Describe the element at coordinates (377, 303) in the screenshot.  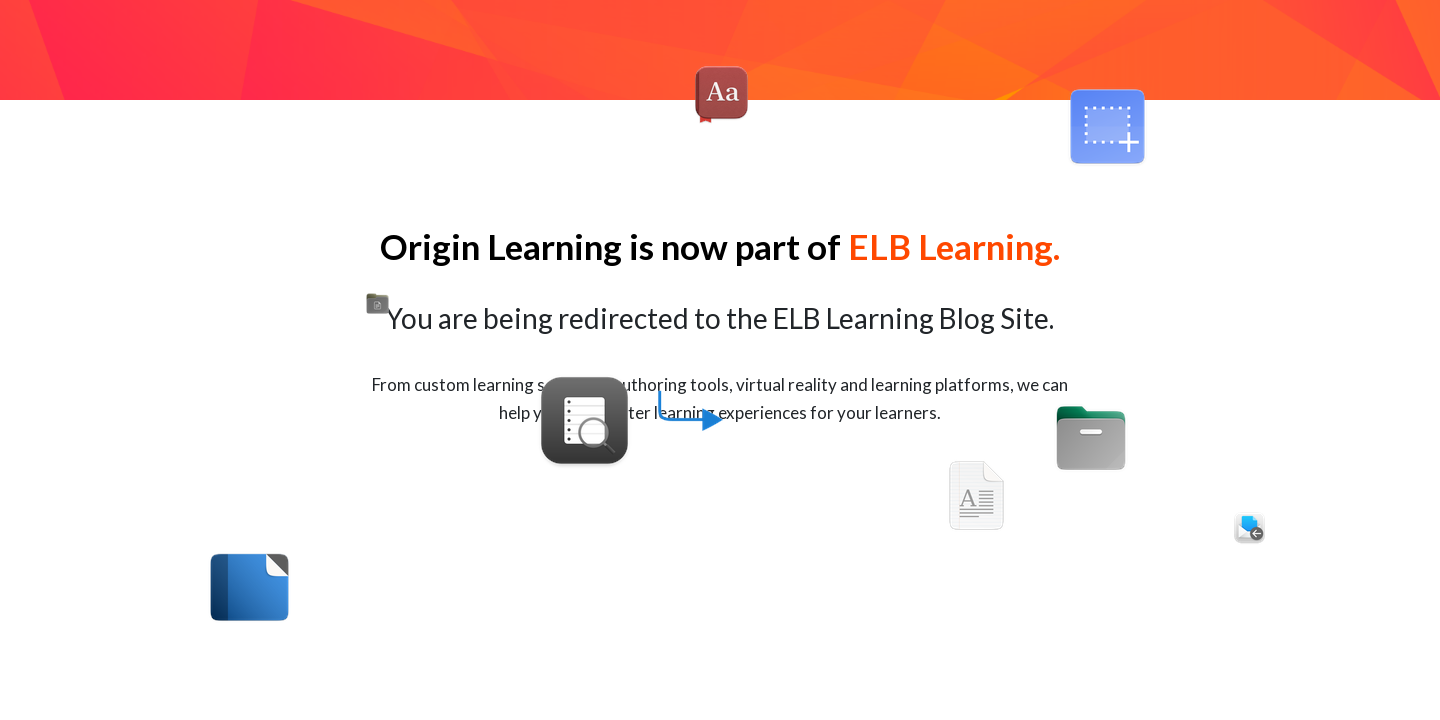
I see `open your documents folder` at that location.